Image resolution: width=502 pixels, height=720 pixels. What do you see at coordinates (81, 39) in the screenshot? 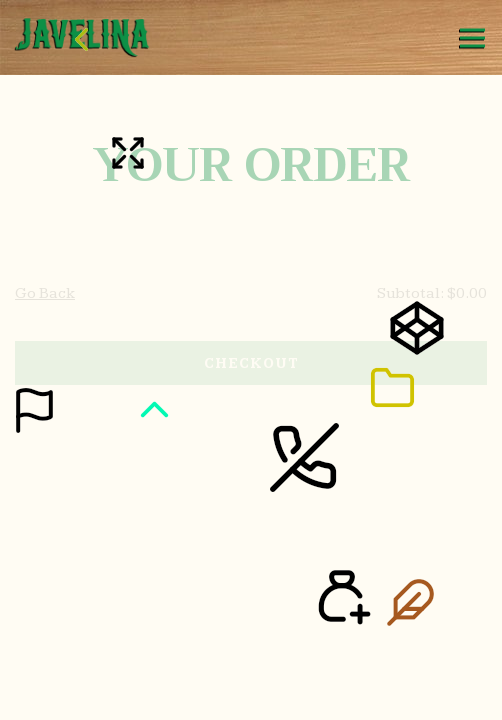
I see `go back to the previous screen` at bounding box center [81, 39].